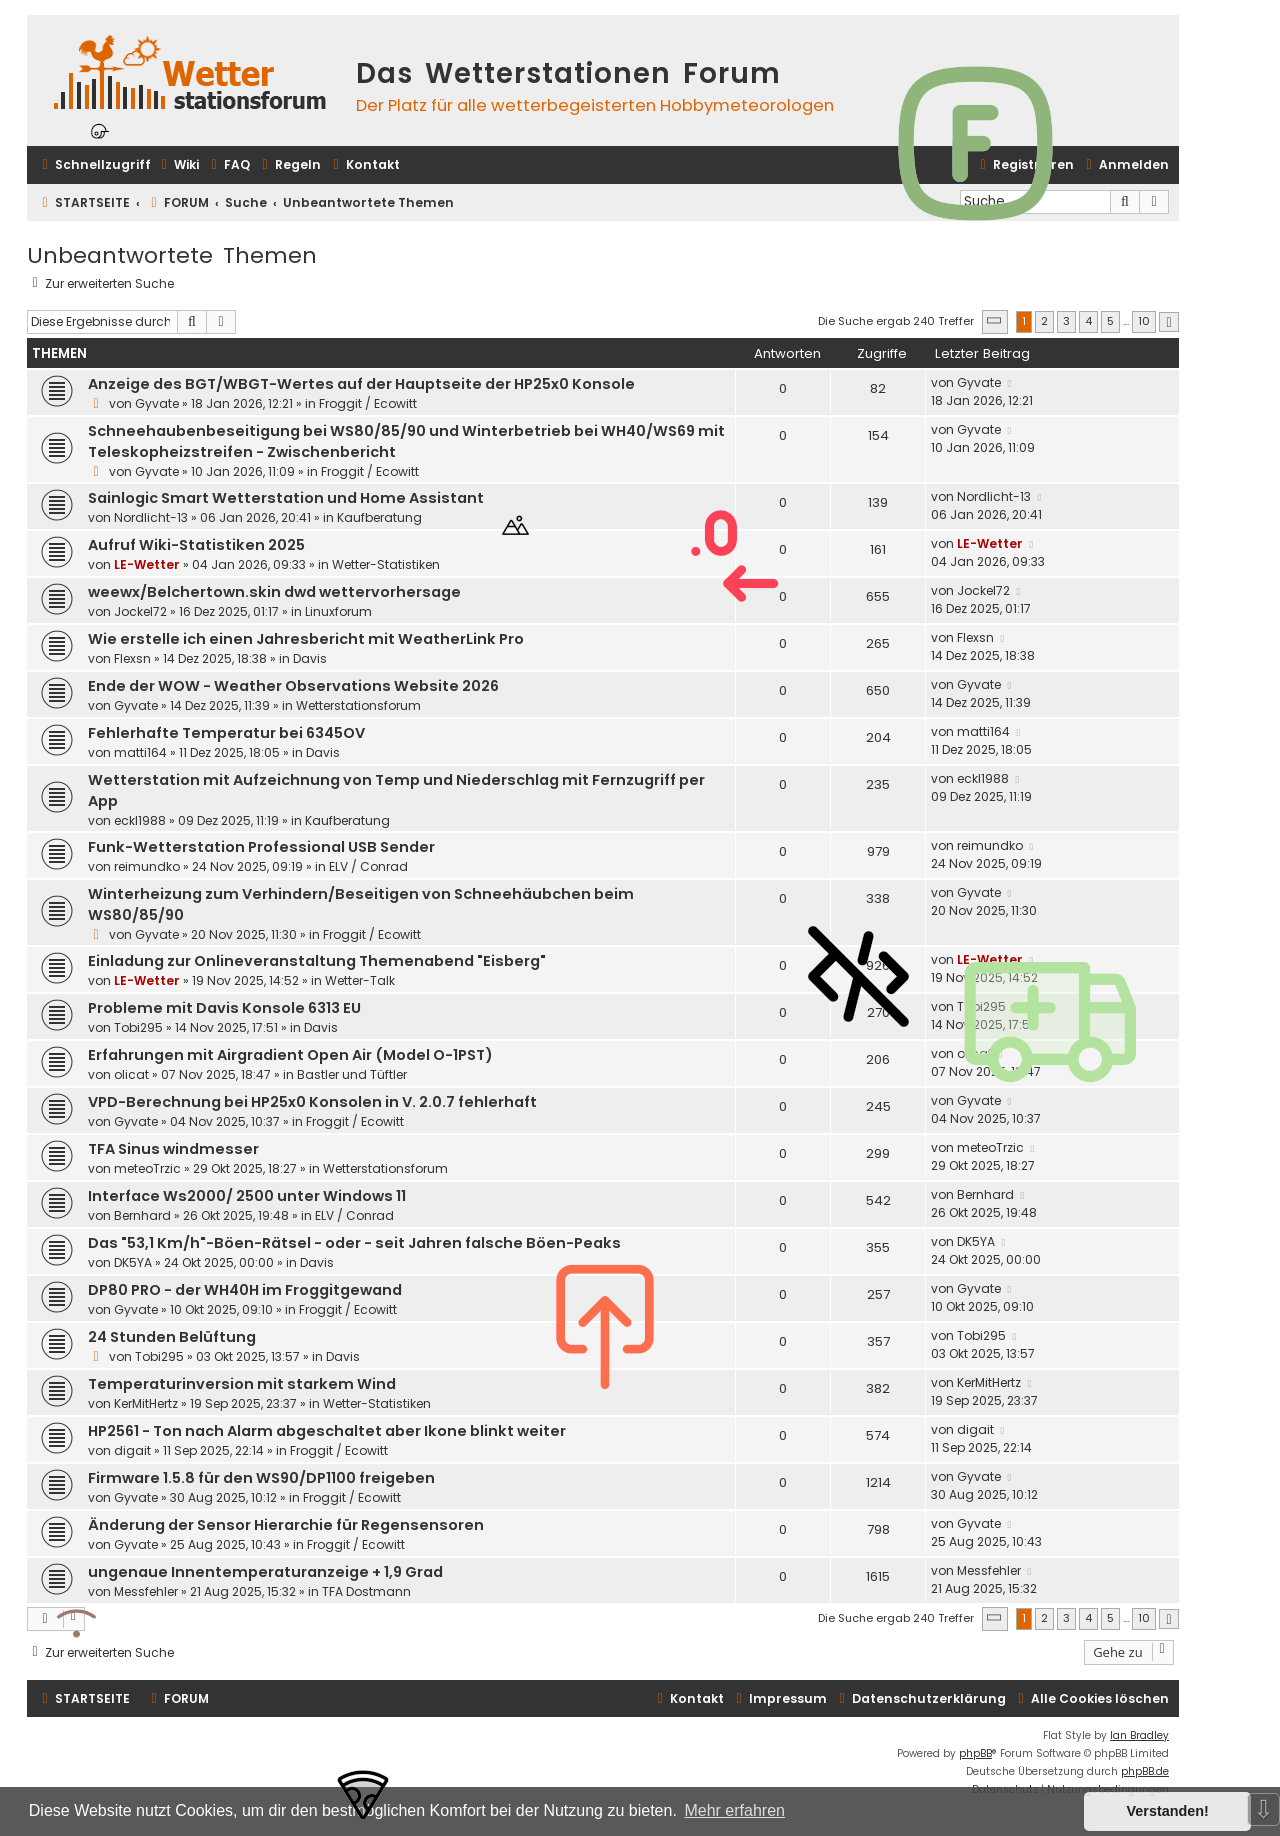  Describe the element at coordinates (975, 143) in the screenshot. I see `open Facebook app or link` at that location.